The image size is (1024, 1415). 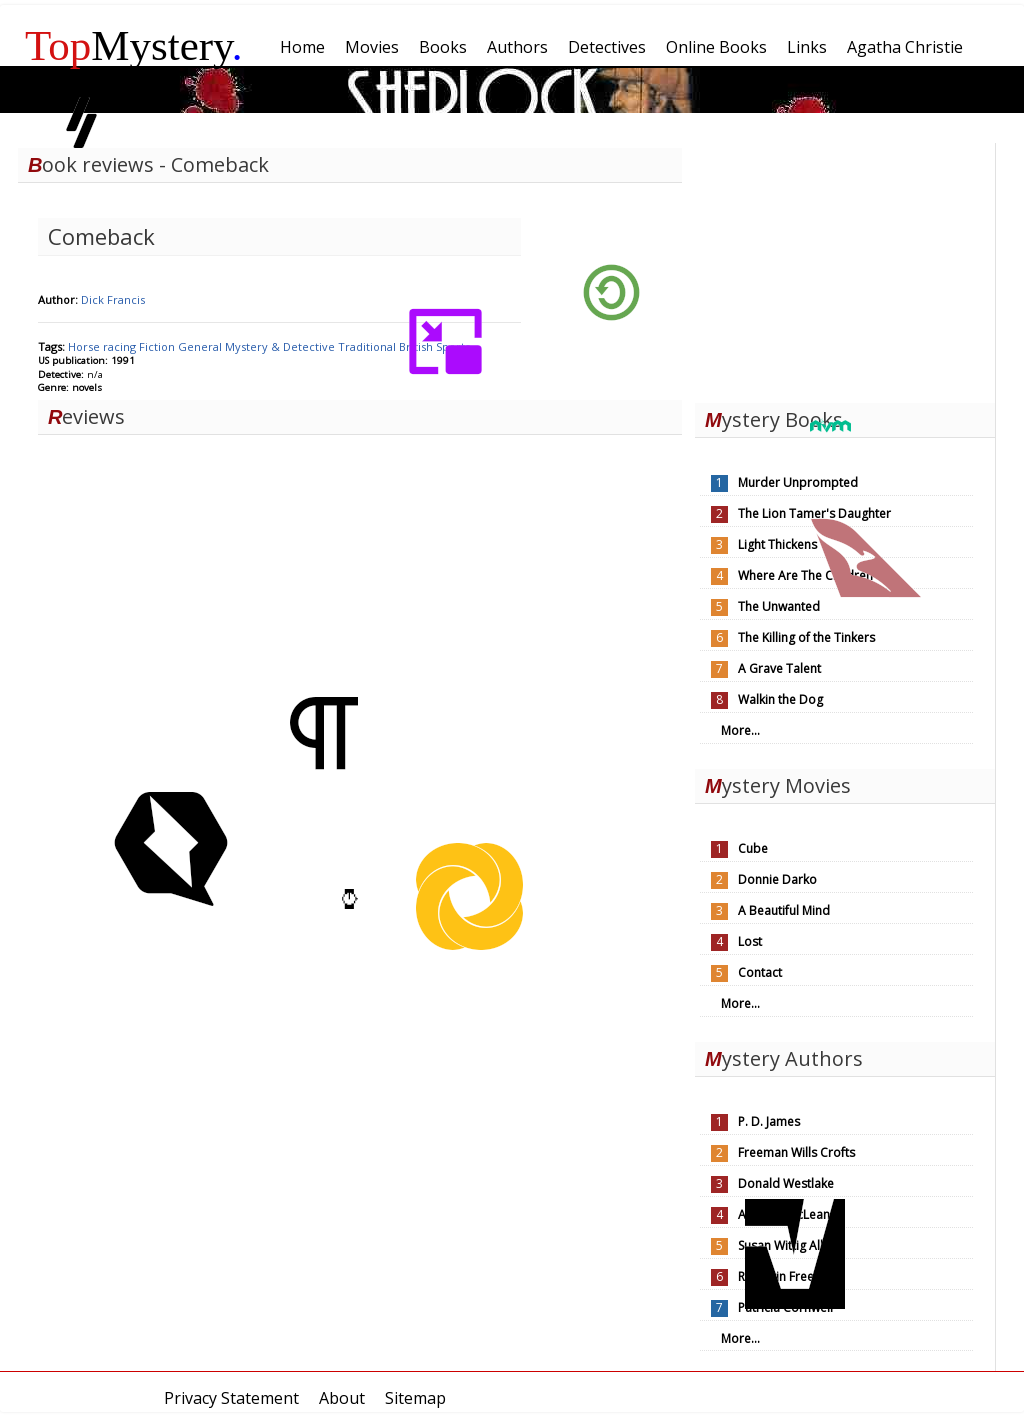 I want to click on qwik framework logo, so click(x=171, y=849).